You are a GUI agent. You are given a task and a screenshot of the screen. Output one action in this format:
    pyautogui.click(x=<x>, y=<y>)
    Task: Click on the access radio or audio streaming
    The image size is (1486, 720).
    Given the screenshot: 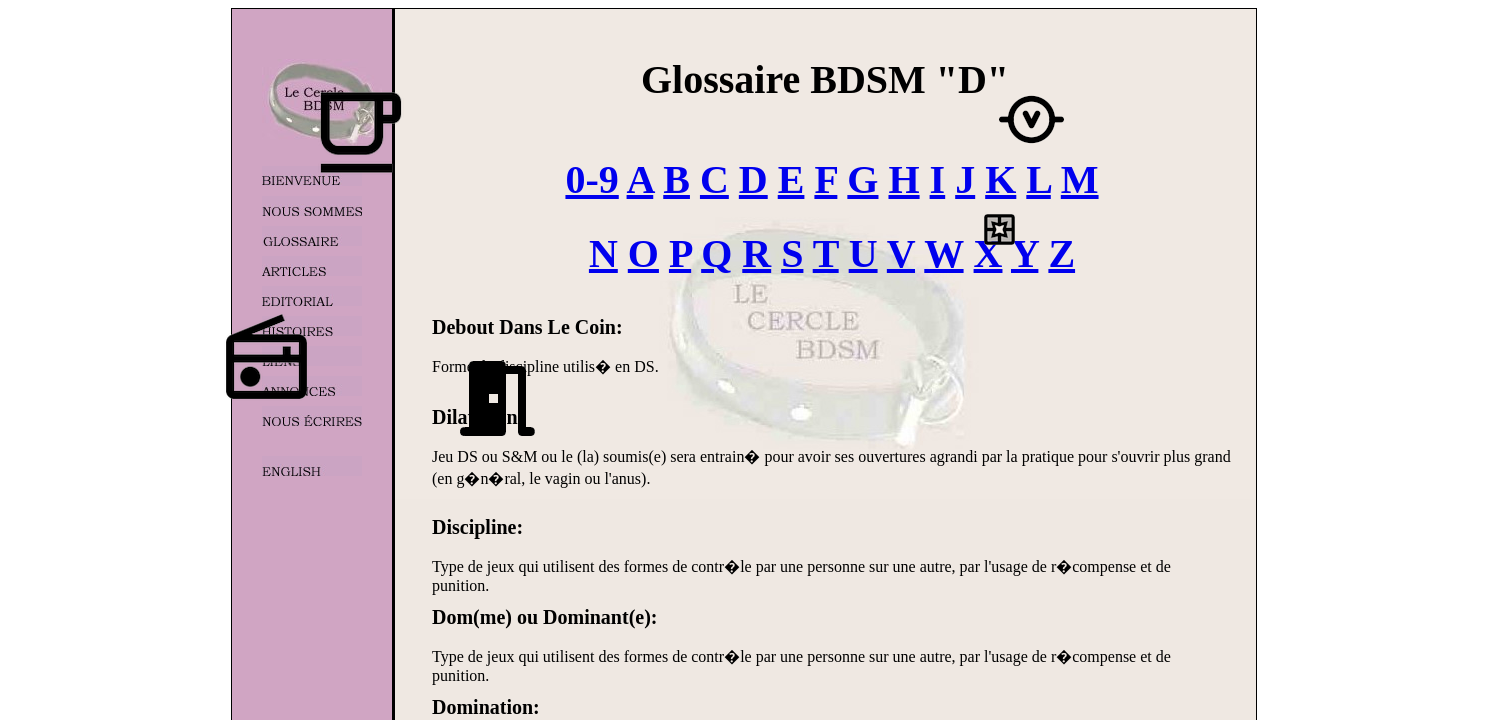 What is the action you would take?
    pyautogui.click(x=266, y=358)
    